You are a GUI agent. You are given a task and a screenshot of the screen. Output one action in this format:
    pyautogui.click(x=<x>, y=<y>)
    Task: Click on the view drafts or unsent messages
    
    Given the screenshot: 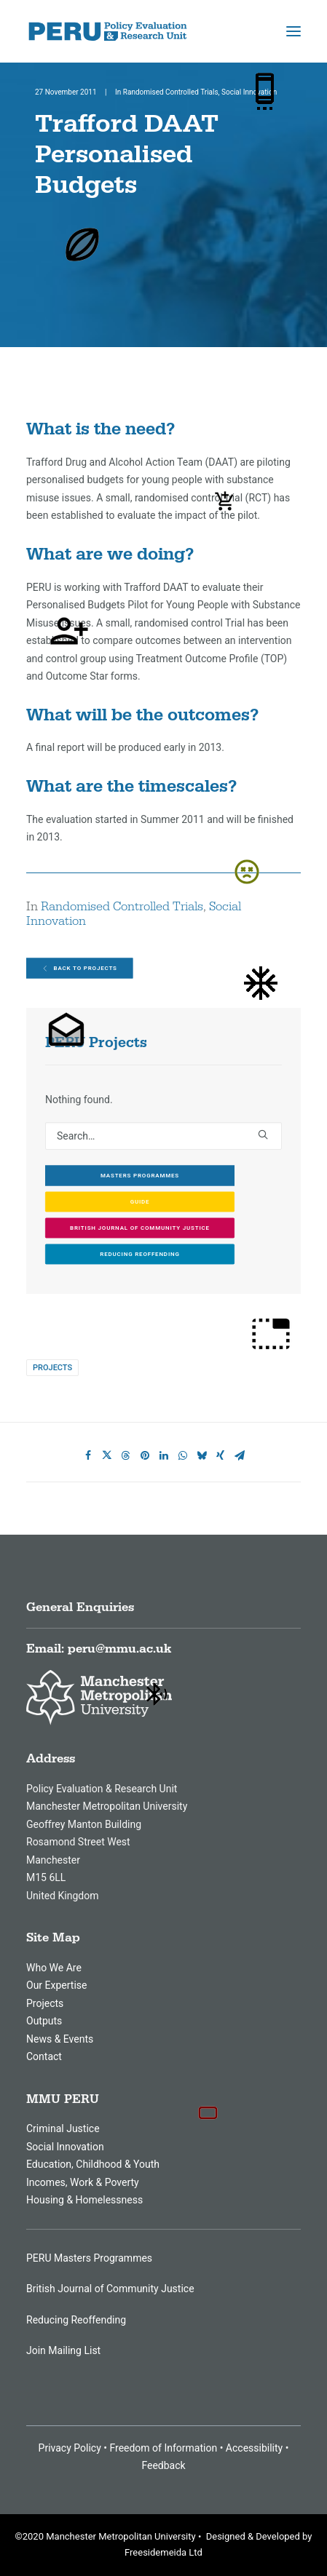 What is the action you would take?
    pyautogui.click(x=66, y=1032)
    